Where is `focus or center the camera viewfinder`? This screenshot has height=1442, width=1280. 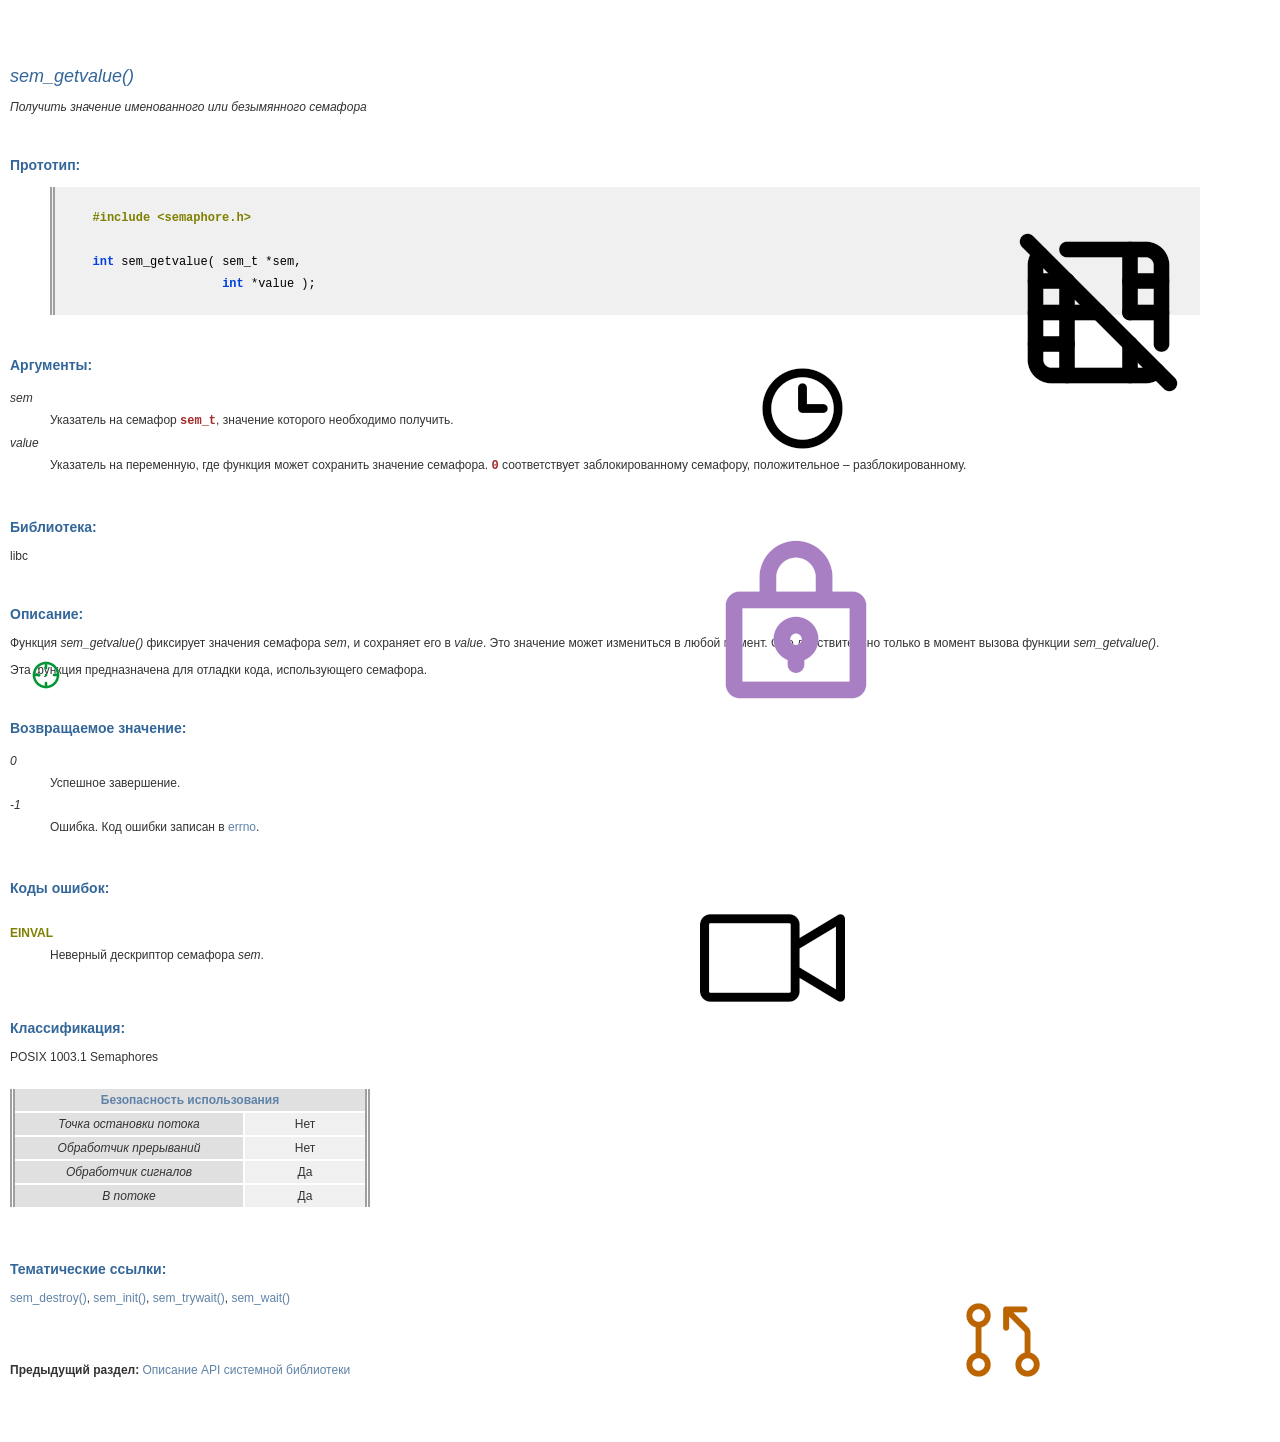
focus or center the camera viewfinder is located at coordinates (46, 675).